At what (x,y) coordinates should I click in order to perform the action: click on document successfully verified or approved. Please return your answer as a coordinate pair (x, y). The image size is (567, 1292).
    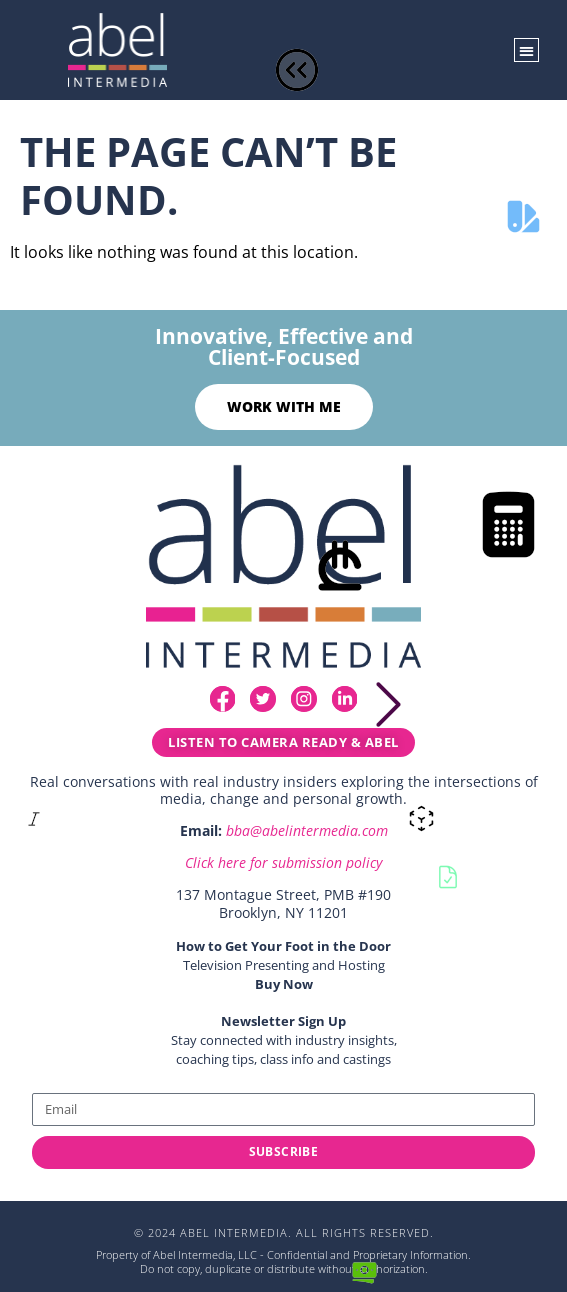
    Looking at the image, I should click on (448, 877).